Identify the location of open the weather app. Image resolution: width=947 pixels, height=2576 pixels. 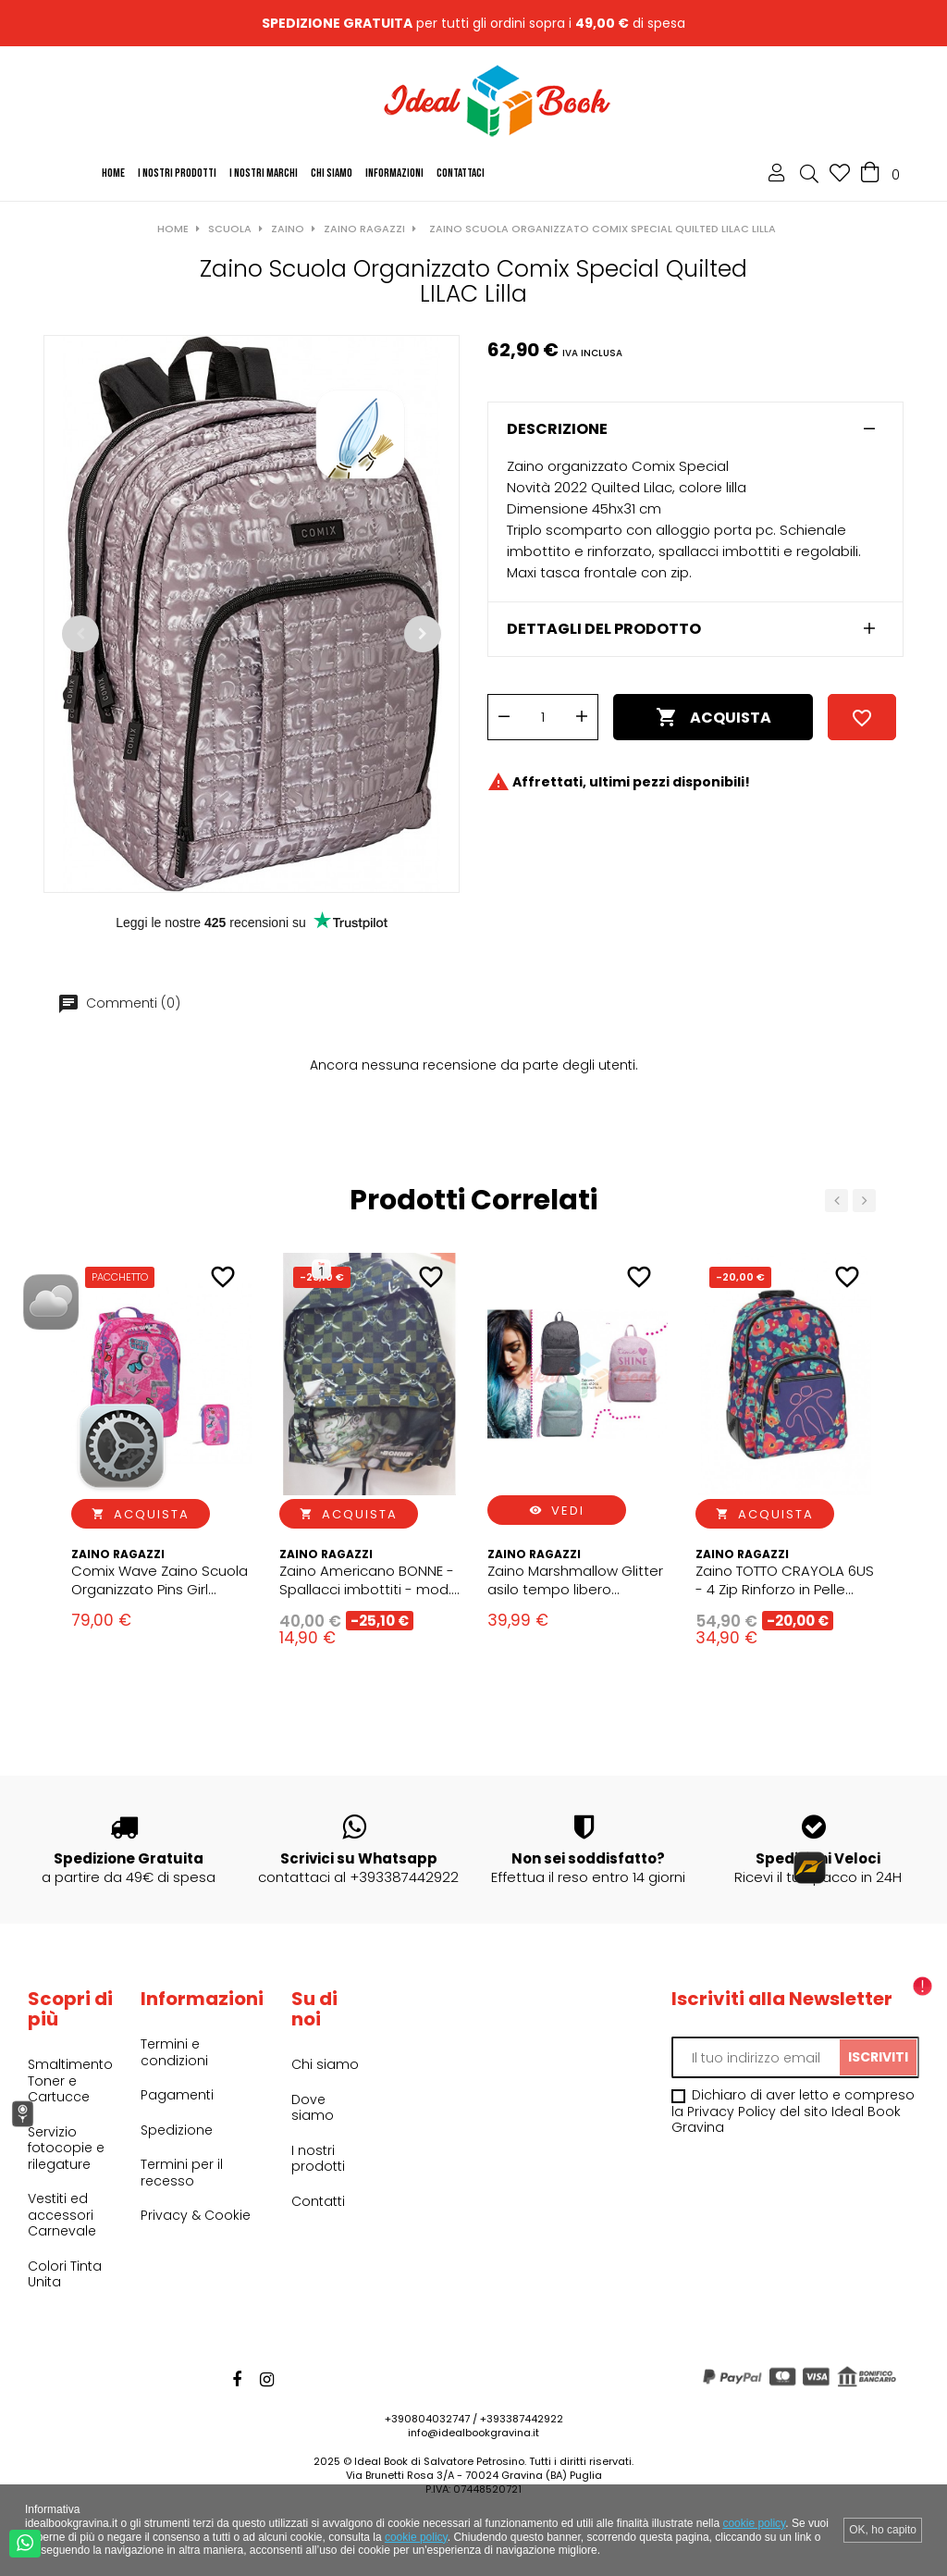
(51, 1302).